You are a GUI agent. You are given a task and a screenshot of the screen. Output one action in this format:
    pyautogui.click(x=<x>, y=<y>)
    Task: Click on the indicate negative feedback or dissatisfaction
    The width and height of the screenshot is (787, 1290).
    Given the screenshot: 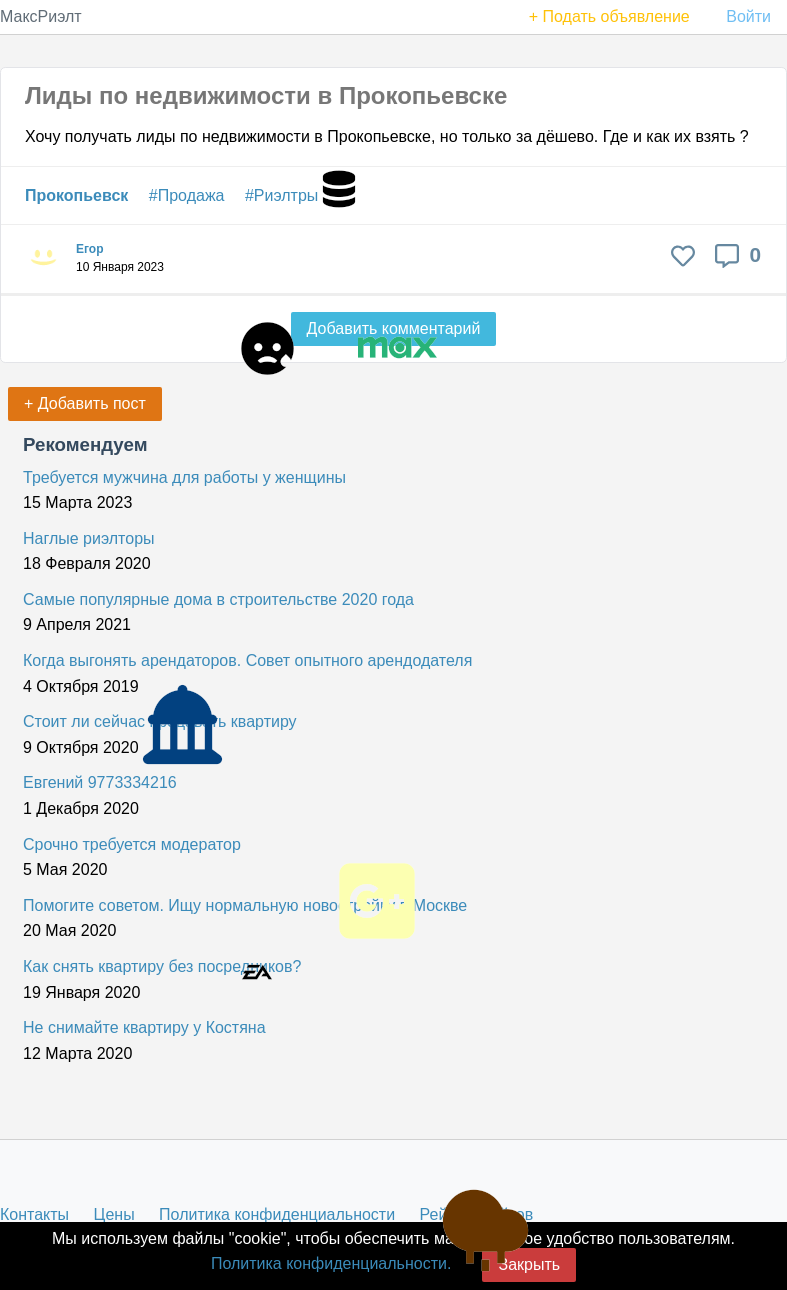 What is the action you would take?
    pyautogui.click(x=267, y=348)
    